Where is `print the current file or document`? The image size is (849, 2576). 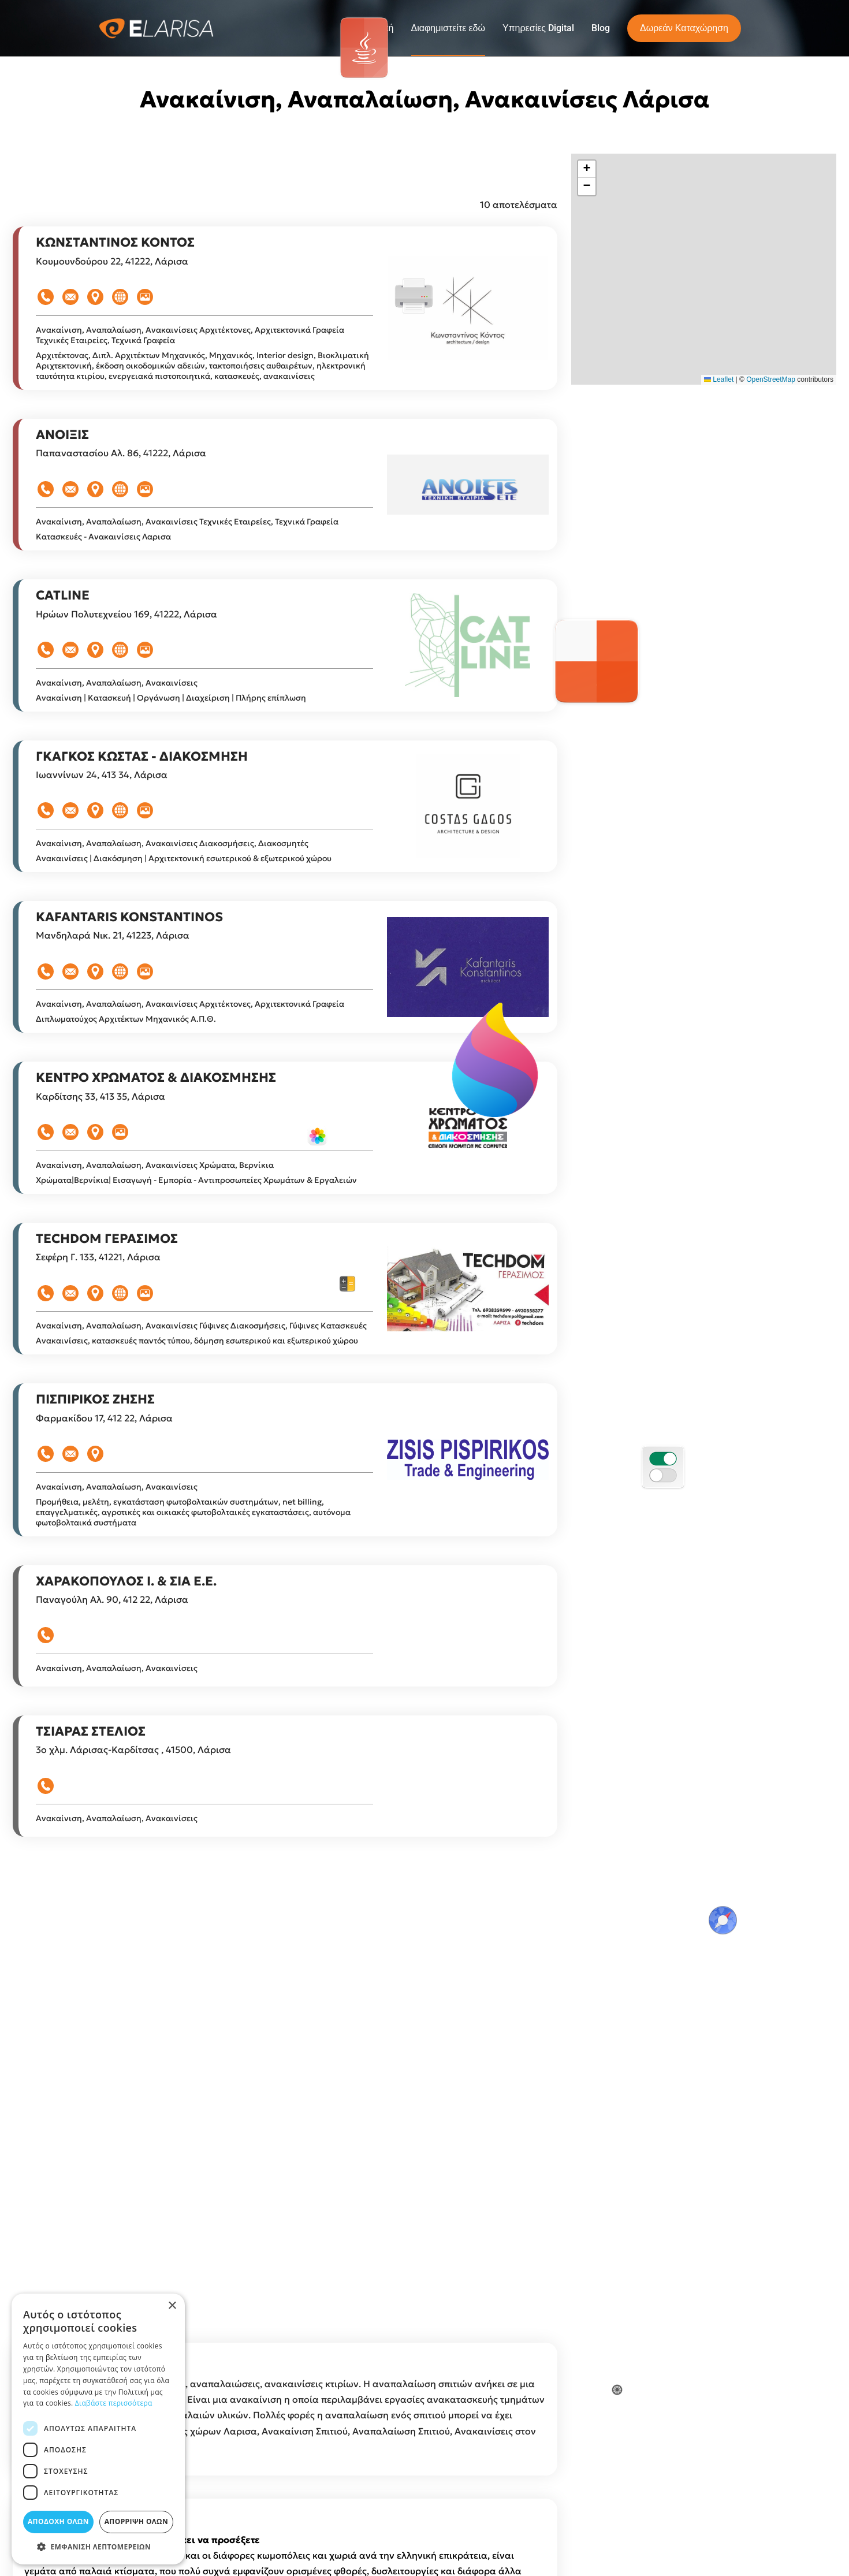 print the current file or document is located at coordinates (414, 296).